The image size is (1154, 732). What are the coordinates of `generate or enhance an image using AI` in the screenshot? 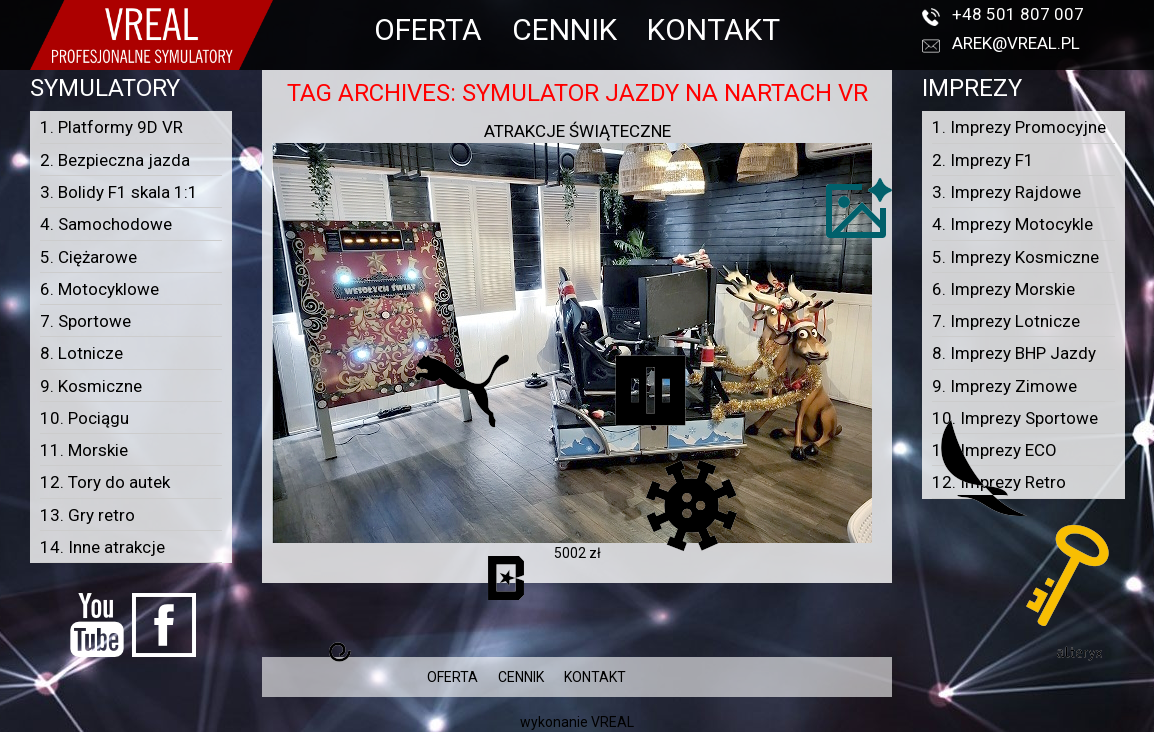 It's located at (856, 211).